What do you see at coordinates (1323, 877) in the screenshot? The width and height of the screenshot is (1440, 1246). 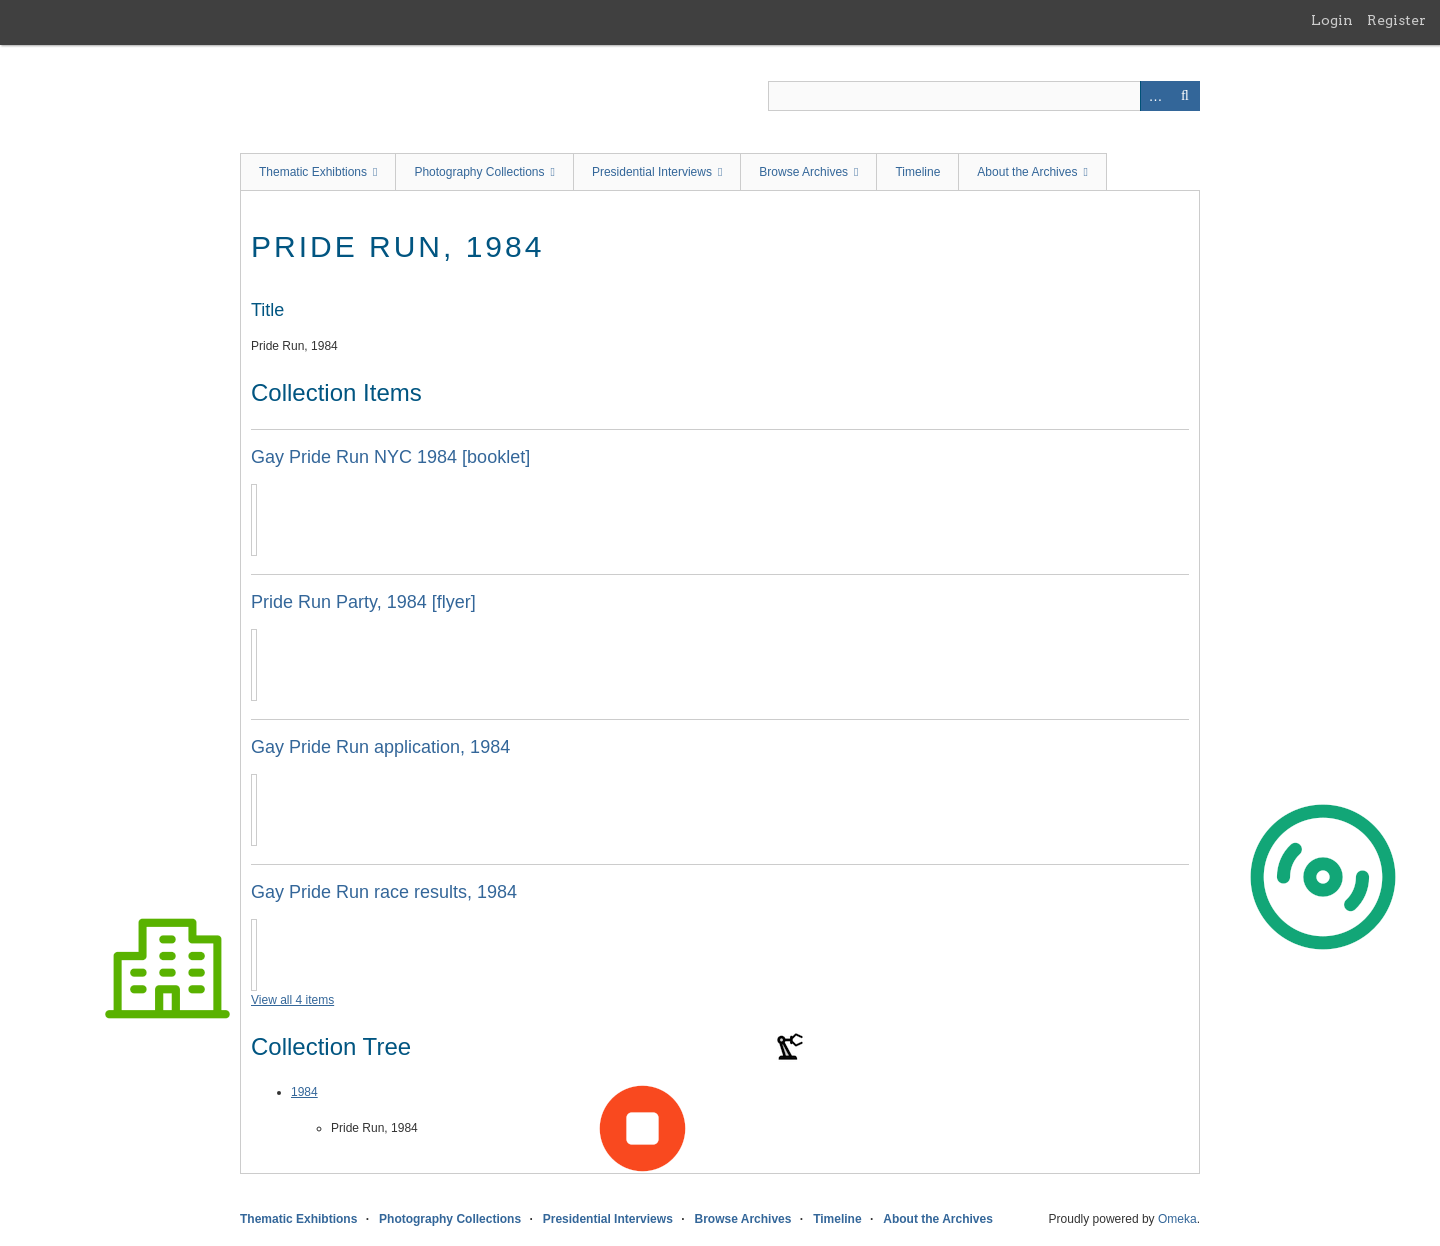 I see `play or access music library` at bounding box center [1323, 877].